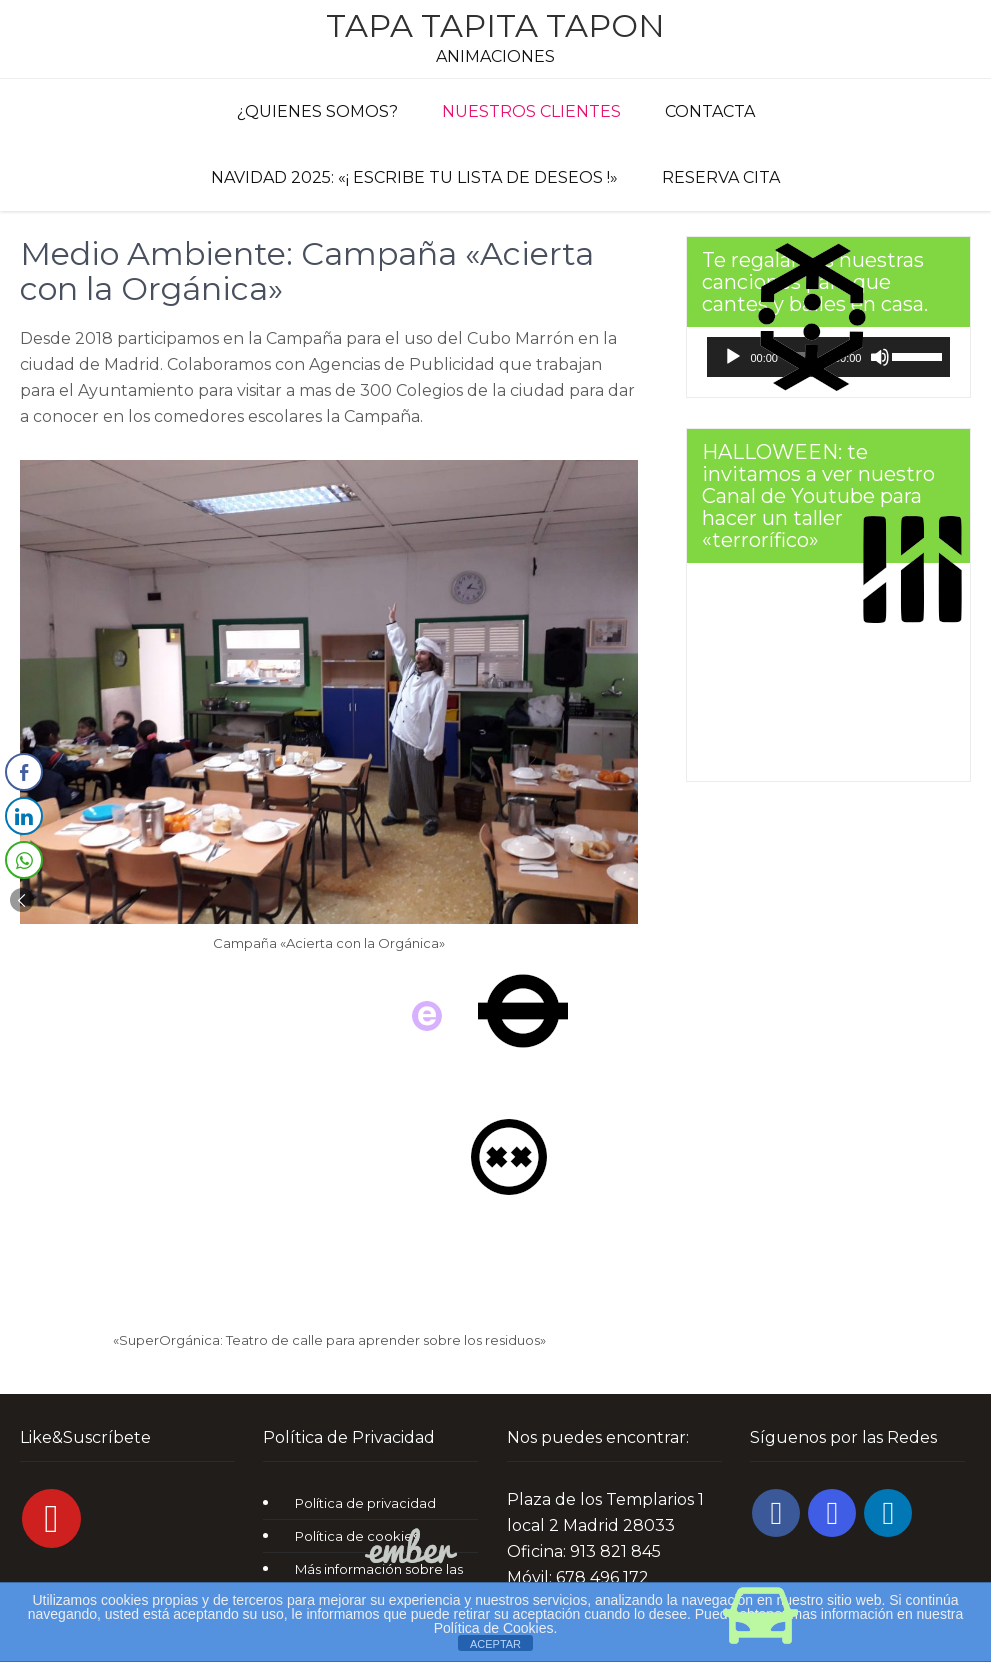 Image resolution: width=991 pixels, height=1662 pixels. Describe the element at coordinates (509, 1157) in the screenshot. I see `facepunch studios logo` at that location.